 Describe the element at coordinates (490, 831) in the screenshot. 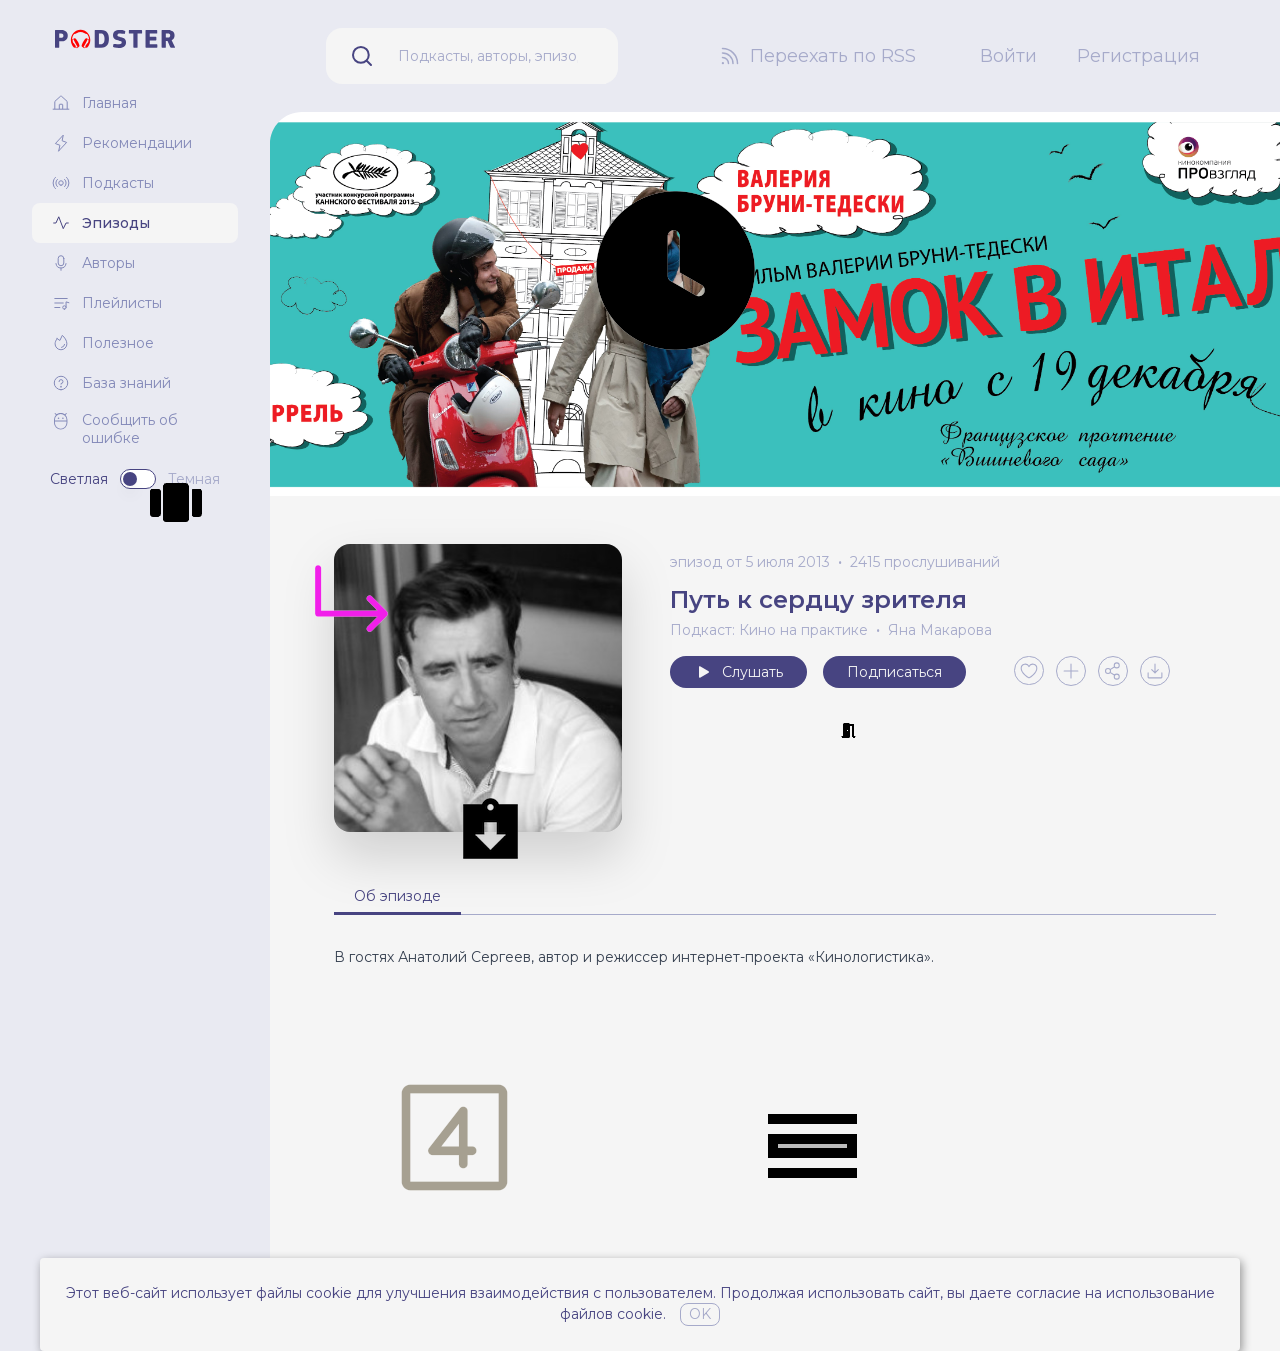

I see `download or receive an assignment` at that location.